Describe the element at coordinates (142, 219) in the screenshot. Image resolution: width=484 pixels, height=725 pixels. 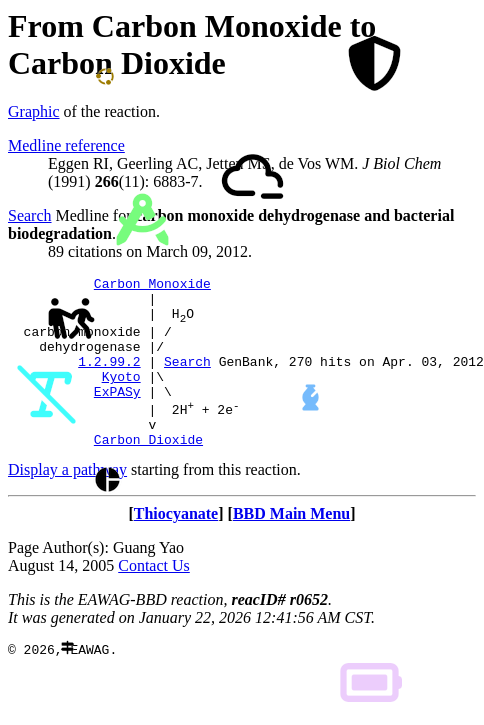
I see `access drawing or design tools` at that location.